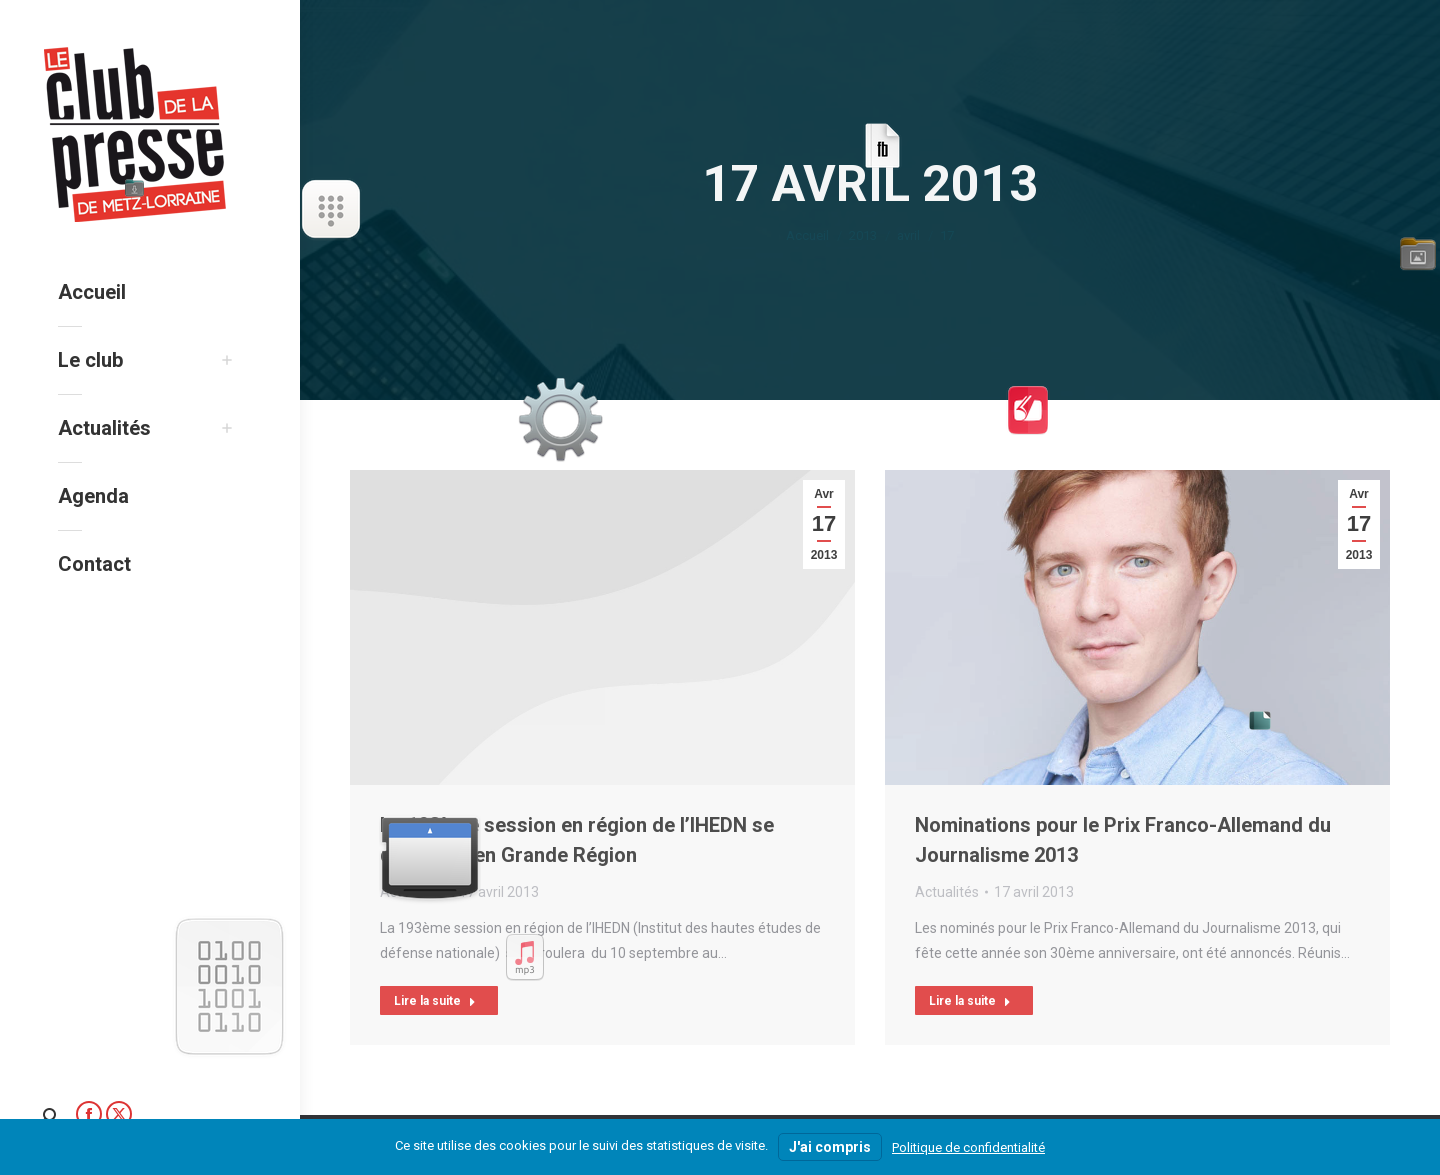 The image size is (1440, 1175). What do you see at coordinates (134, 187) in the screenshot?
I see `open your downloads folder` at bounding box center [134, 187].